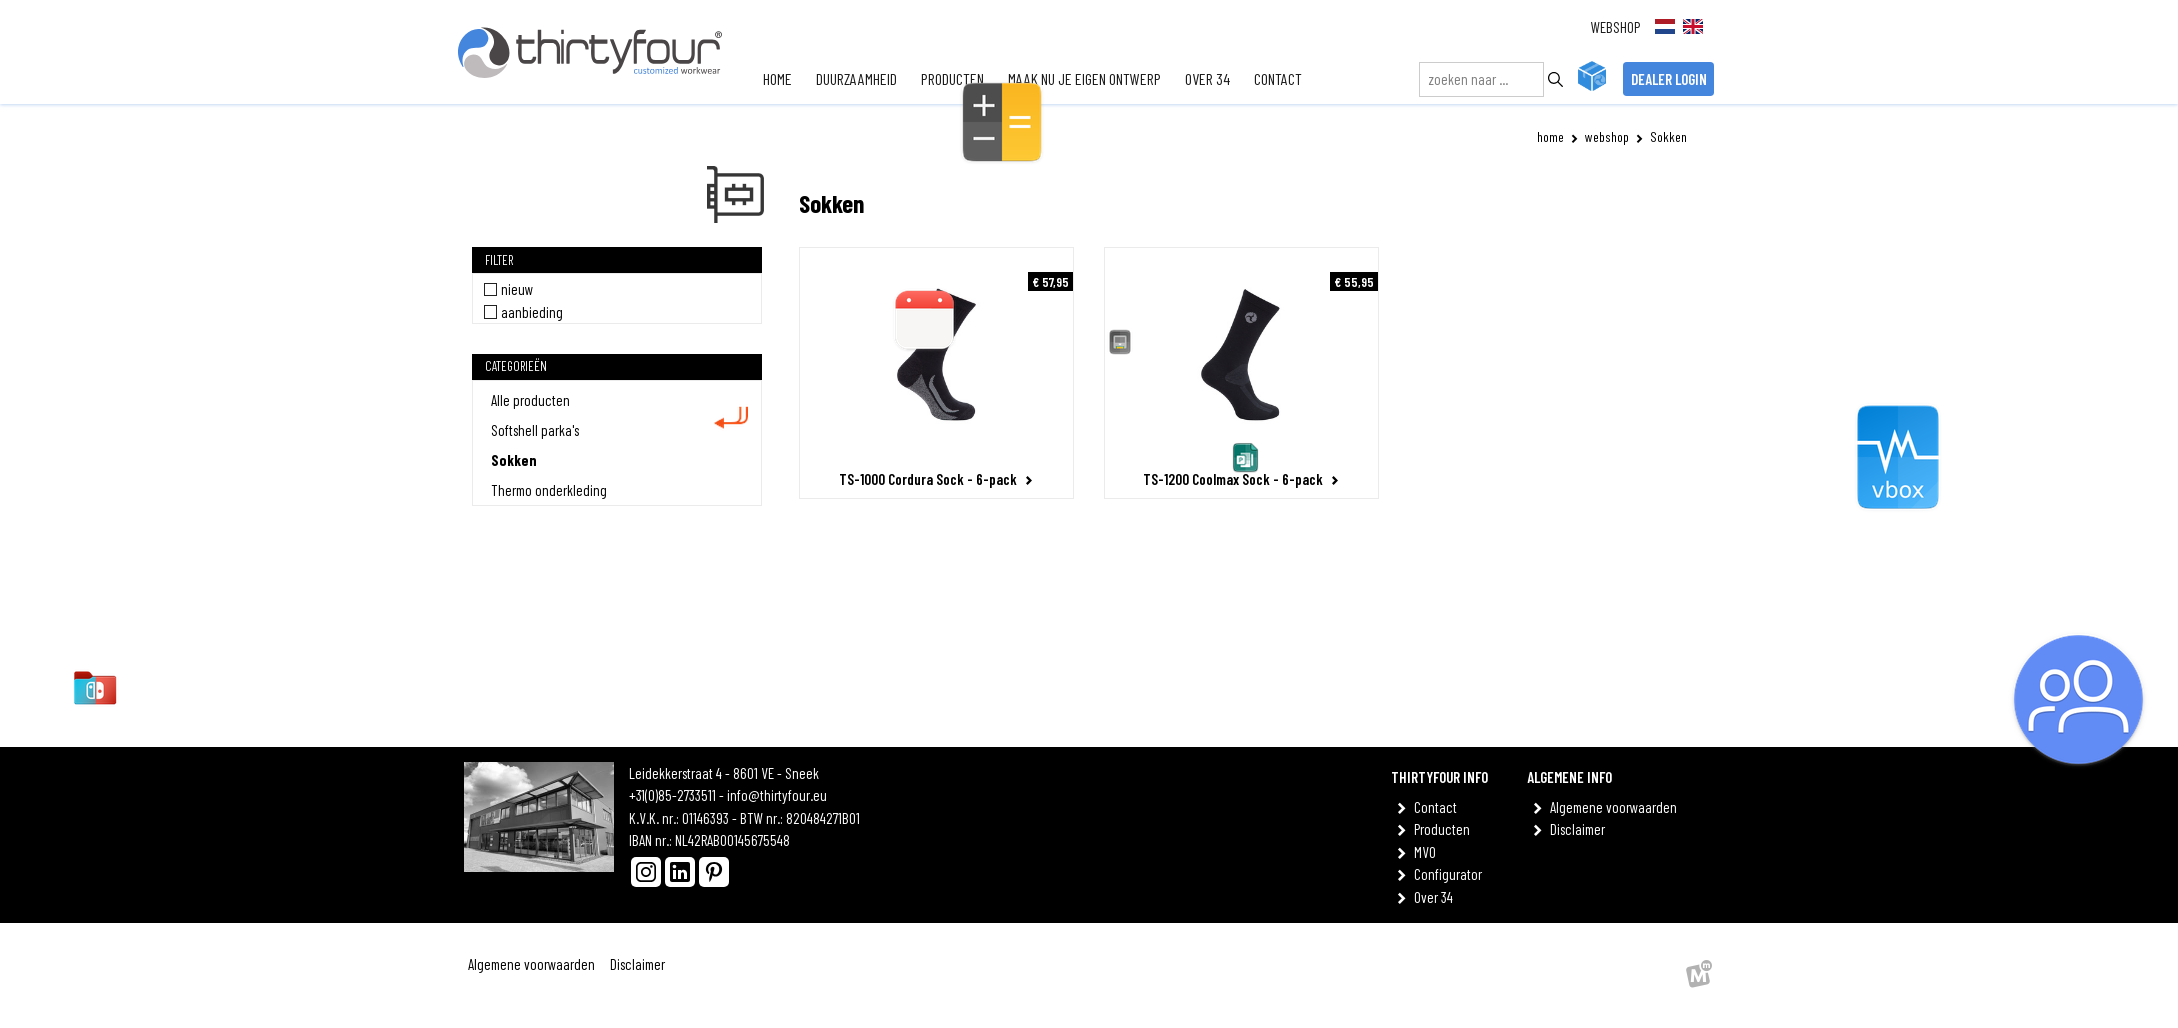  What do you see at coordinates (1002, 122) in the screenshot?
I see `open the calculator app` at bounding box center [1002, 122].